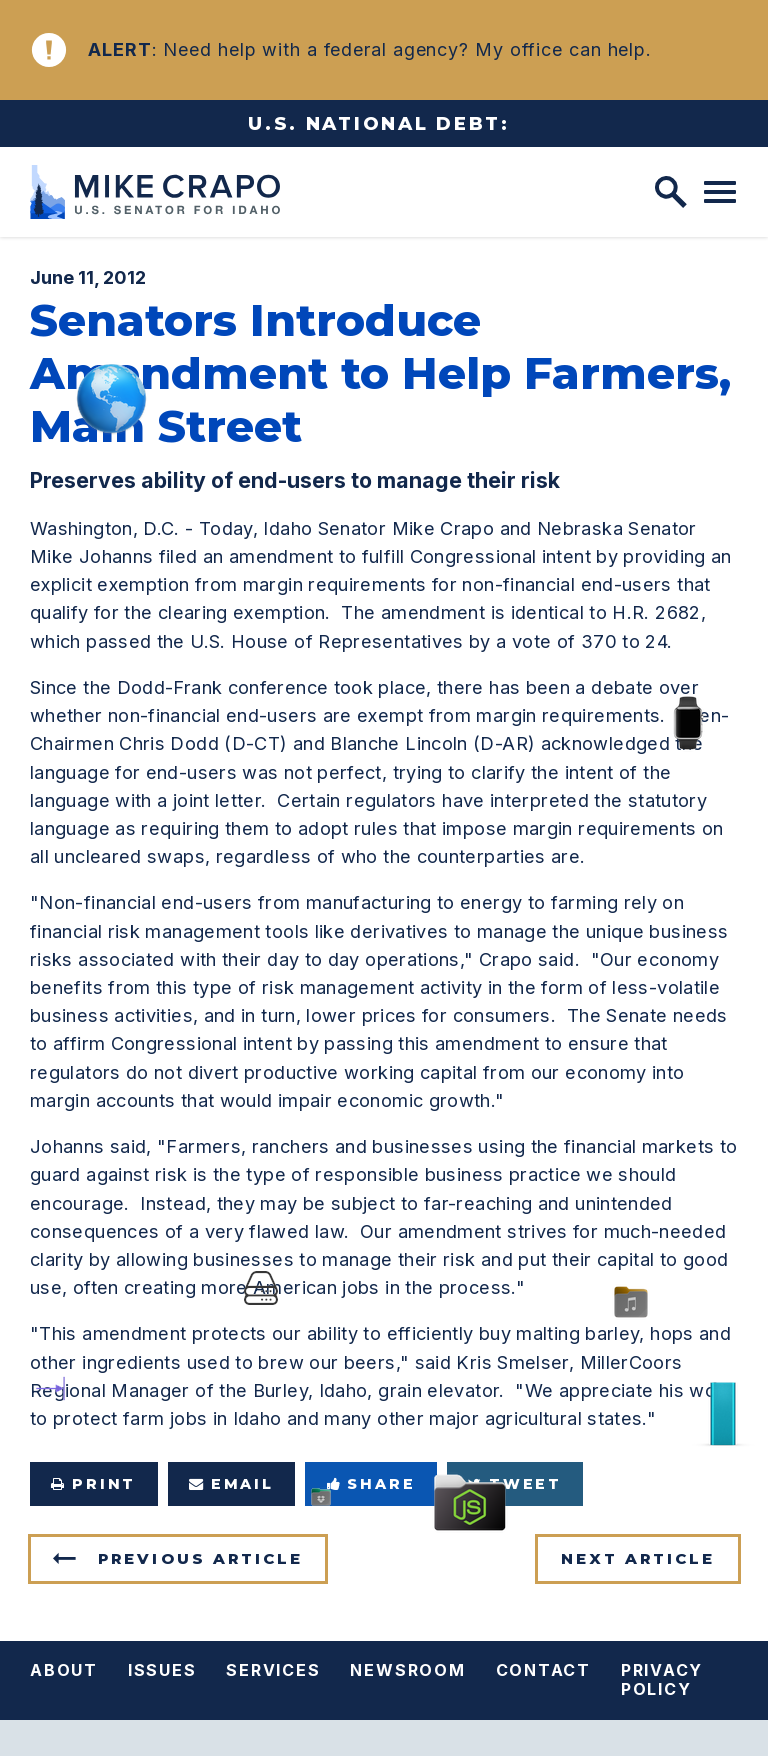 The width and height of the screenshot is (768, 1756). I want to click on open your music folder, so click(631, 1302).